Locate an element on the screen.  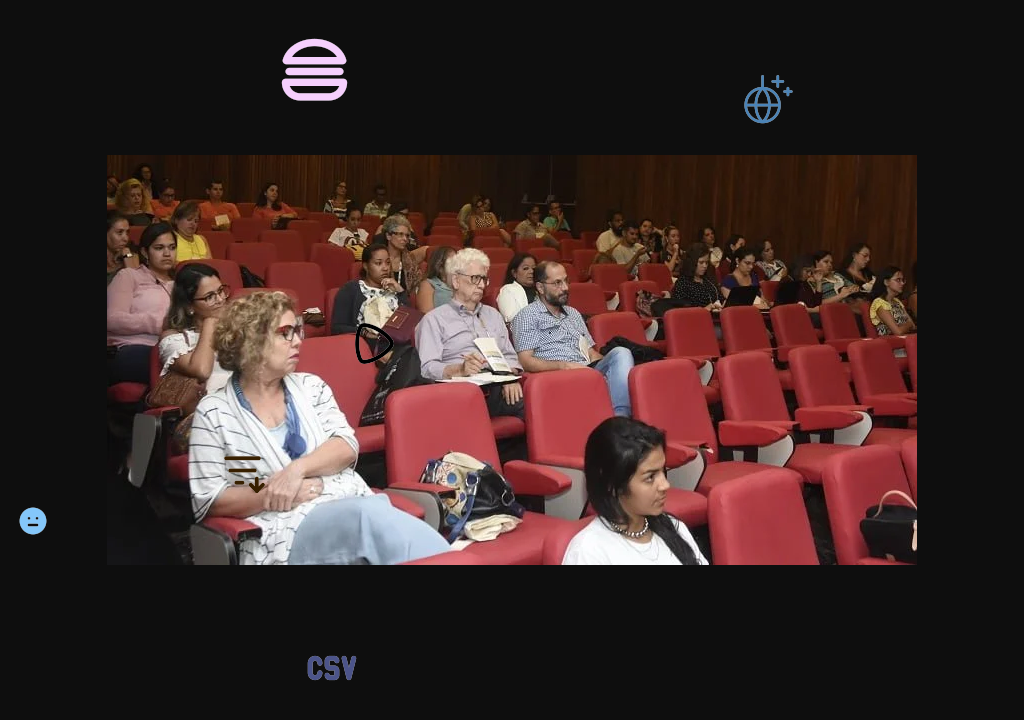
open navigation menu is located at coordinates (314, 71).